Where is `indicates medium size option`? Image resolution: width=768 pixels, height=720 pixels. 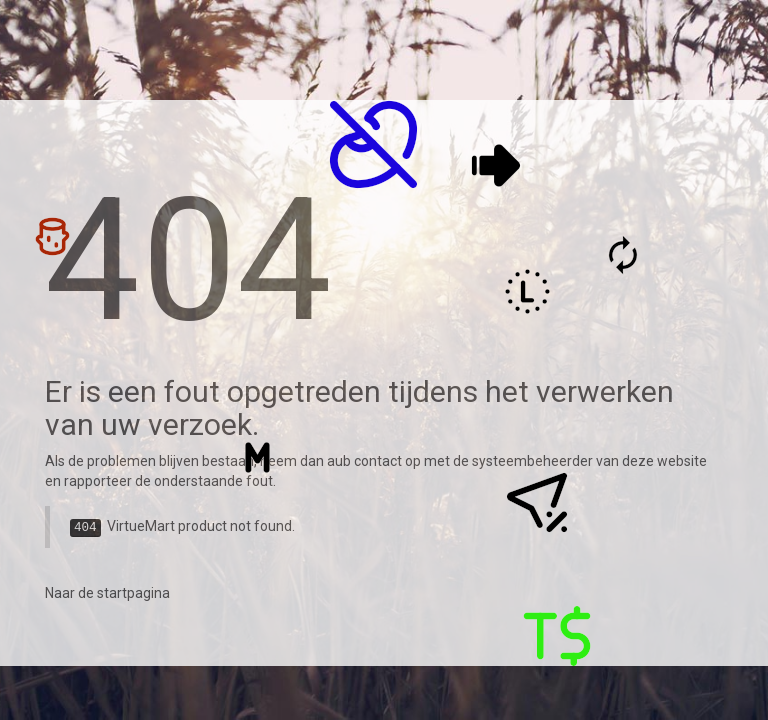
indicates medium size option is located at coordinates (257, 457).